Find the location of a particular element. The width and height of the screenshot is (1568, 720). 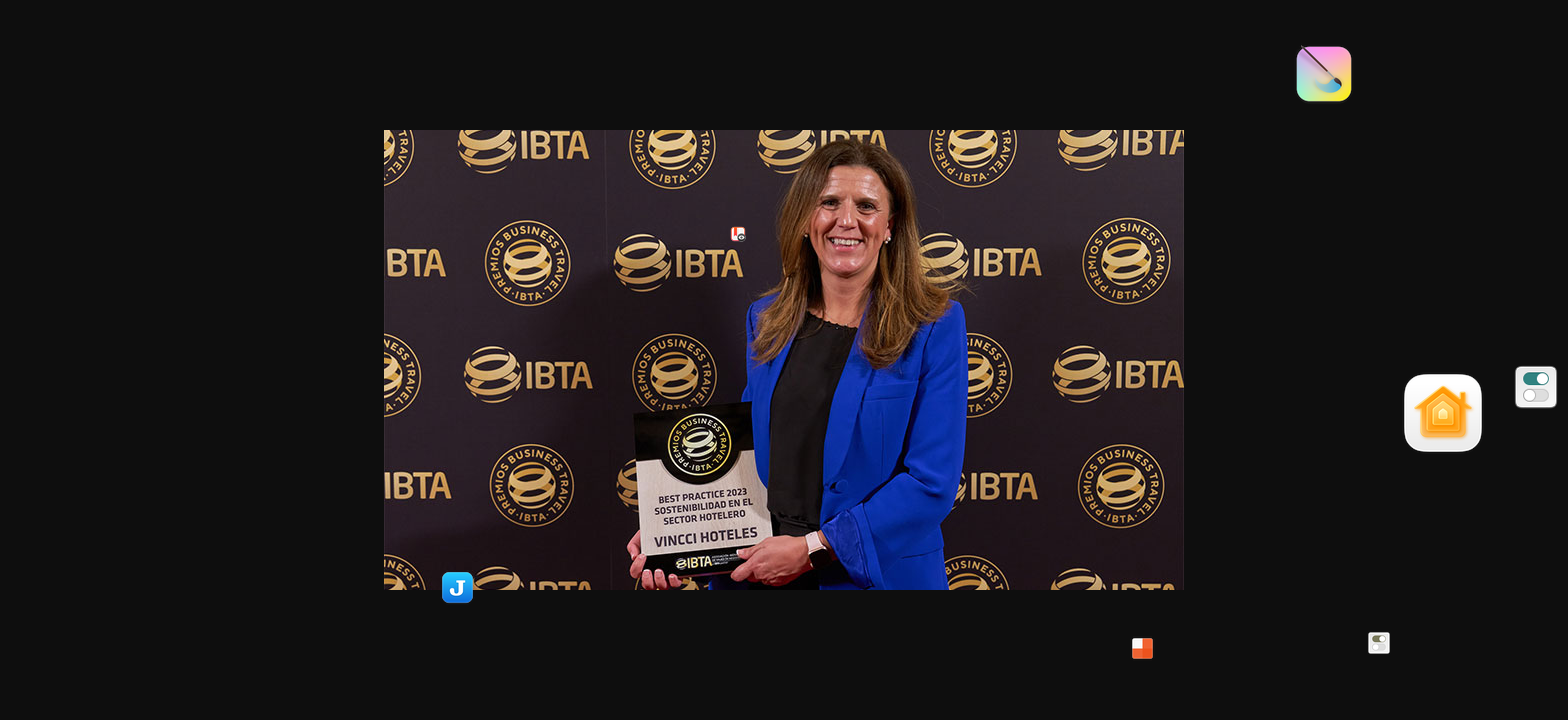

open krita digital painting application is located at coordinates (1324, 74).